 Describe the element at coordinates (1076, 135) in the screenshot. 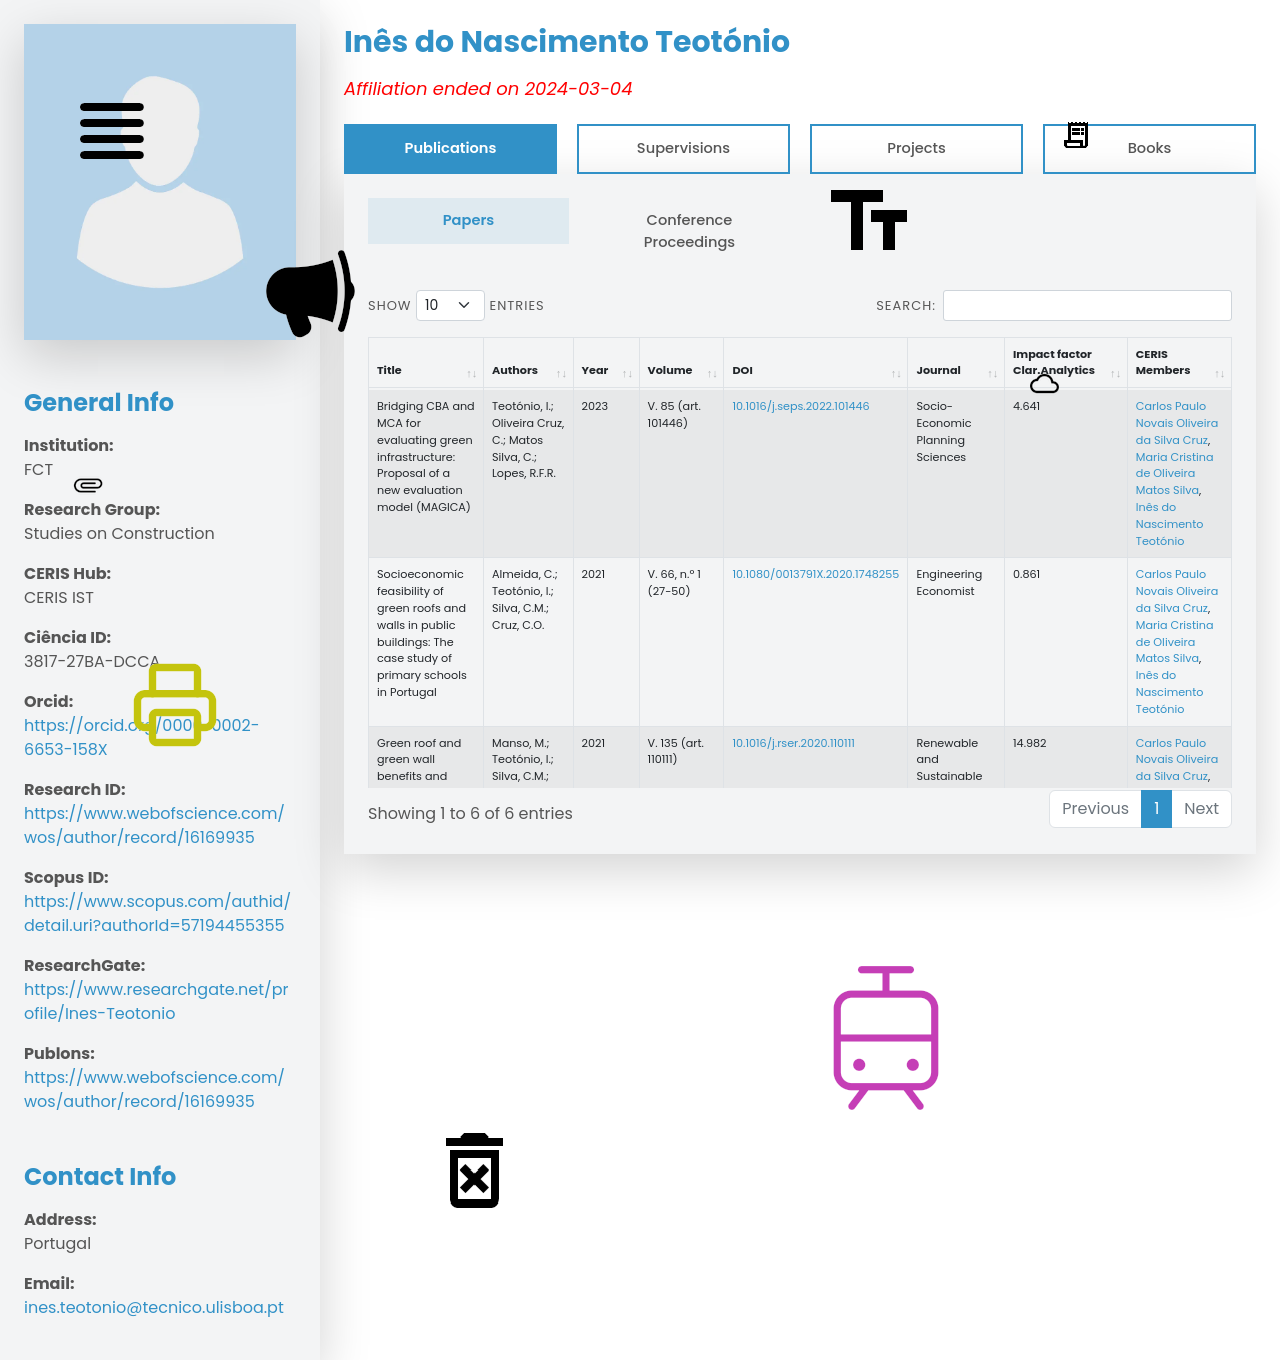

I see `view receipt or transaction details` at that location.